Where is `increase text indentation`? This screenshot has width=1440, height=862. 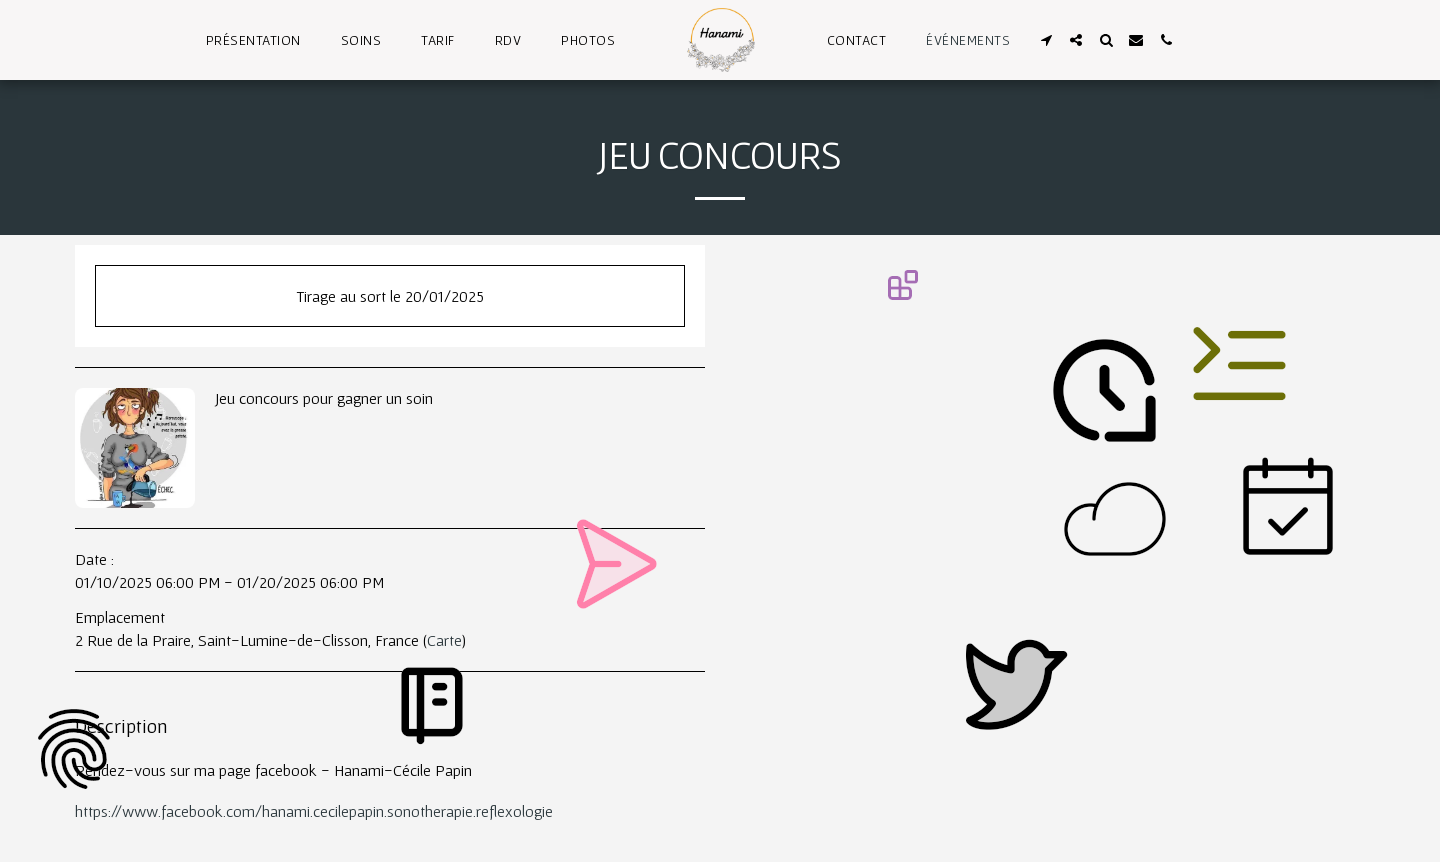
increase text indentation is located at coordinates (1239, 365).